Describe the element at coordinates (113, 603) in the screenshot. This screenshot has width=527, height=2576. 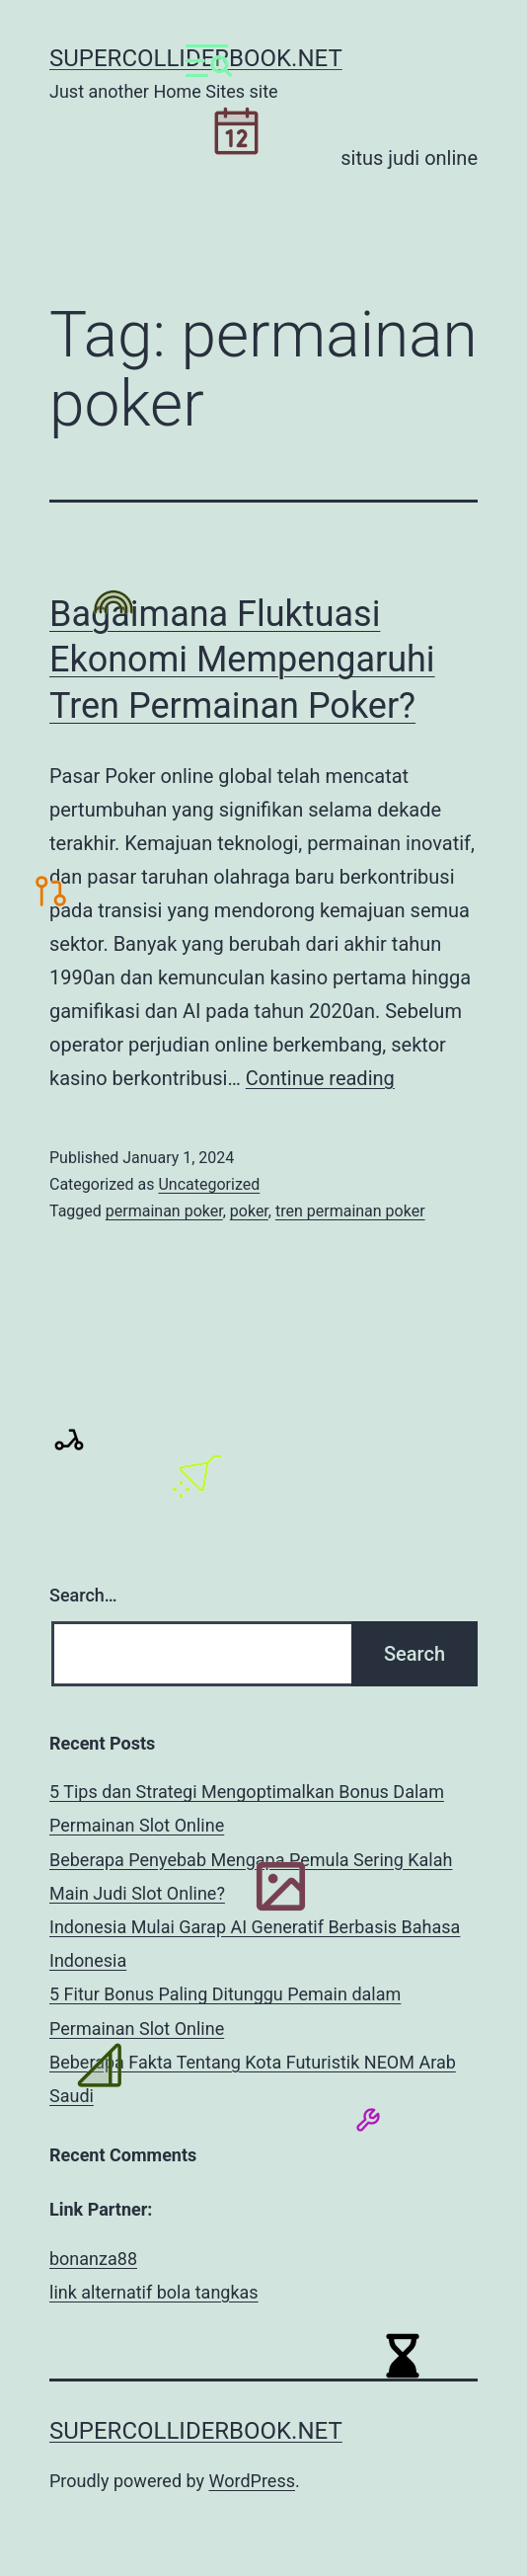
I see `indicates pride or lgbtq+ content` at that location.